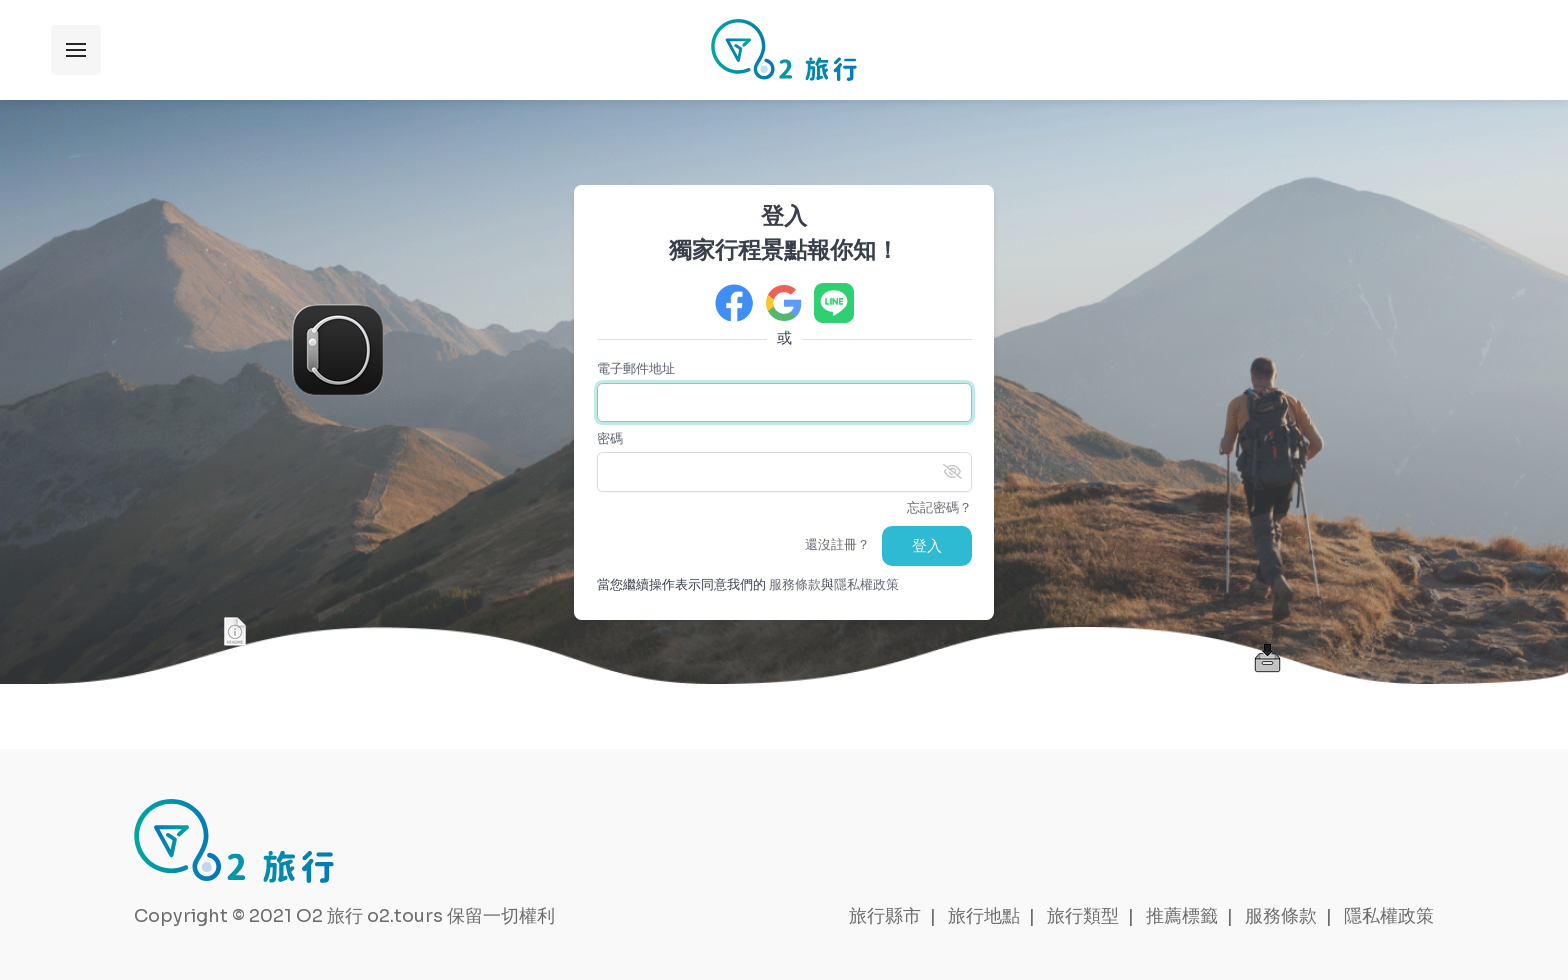 Image resolution: width=1568 pixels, height=980 pixels. Describe the element at coordinates (235, 632) in the screenshot. I see `open readme documentation file` at that location.